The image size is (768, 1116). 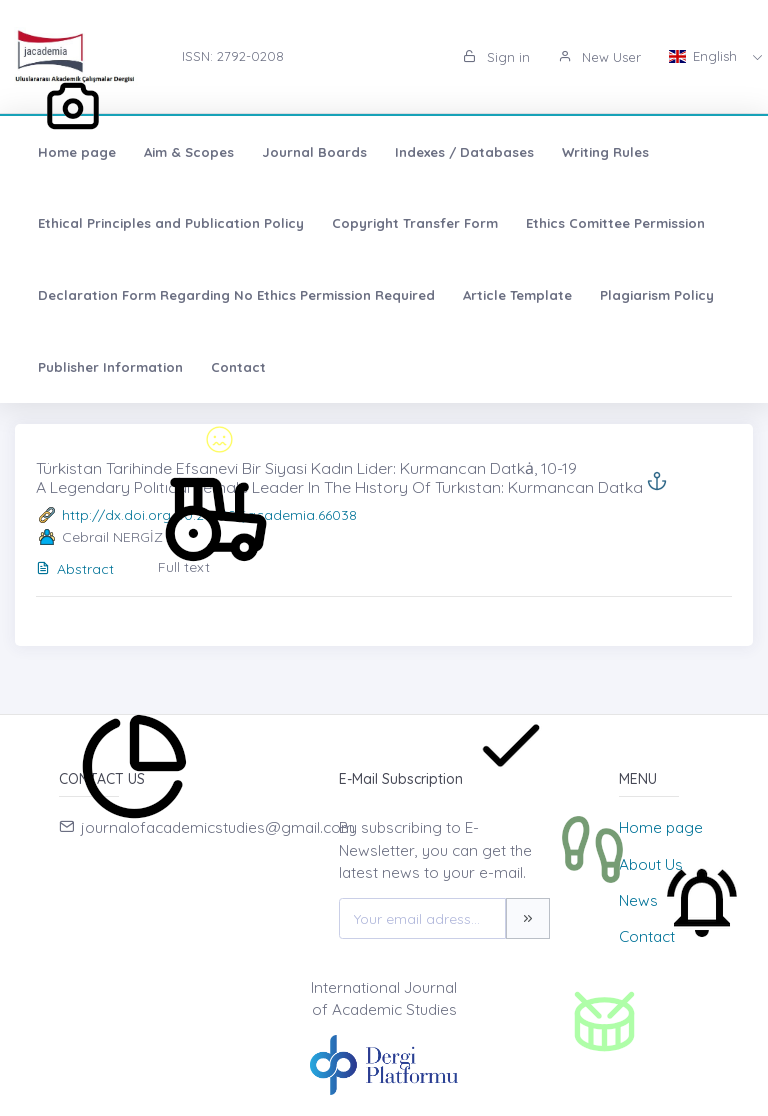 I want to click on view analytics breakdown, so click(x=134, y=766).